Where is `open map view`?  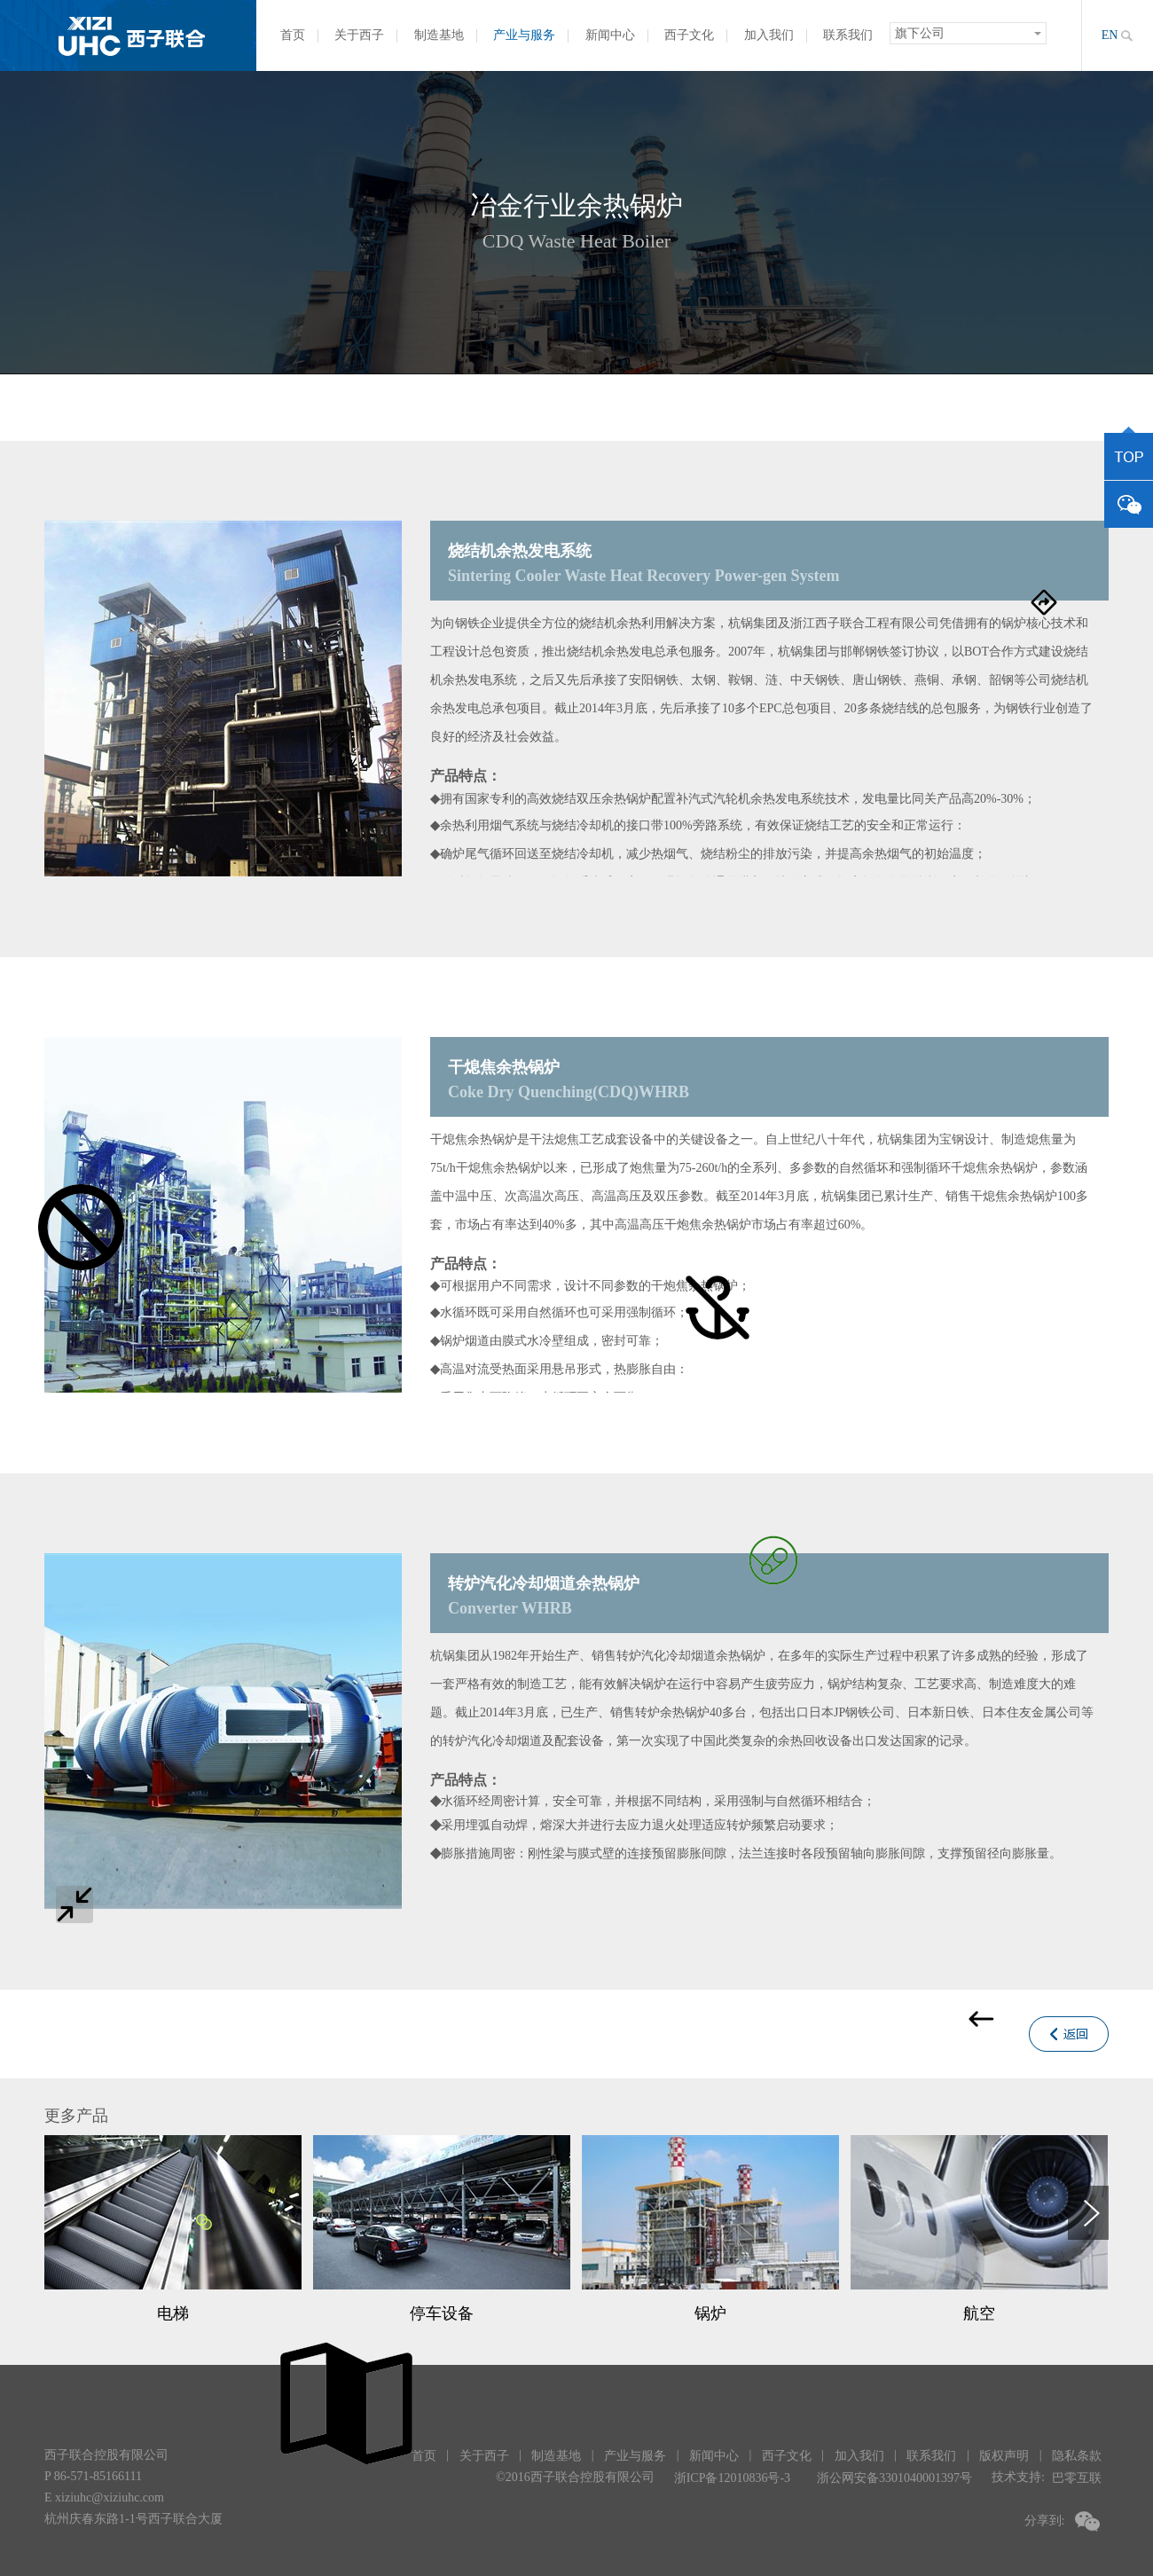 open map view is located at coordinates (346, 2403).